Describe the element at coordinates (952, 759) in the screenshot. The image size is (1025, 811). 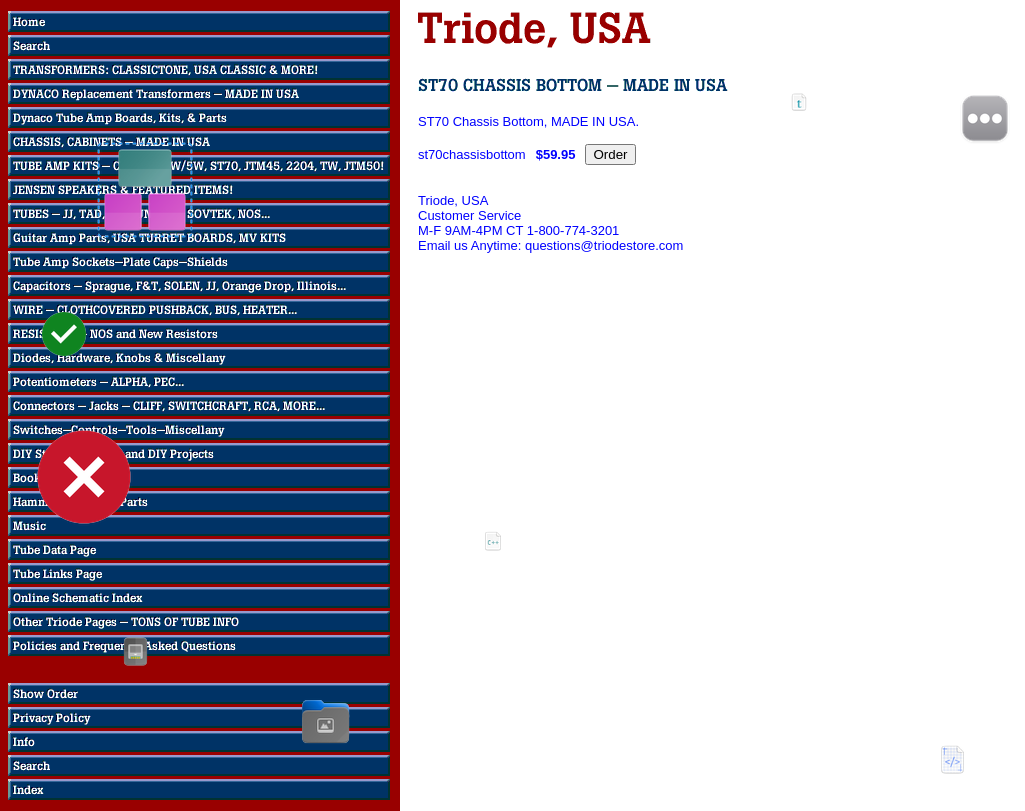
I see `twig template file type indicator` at that location.